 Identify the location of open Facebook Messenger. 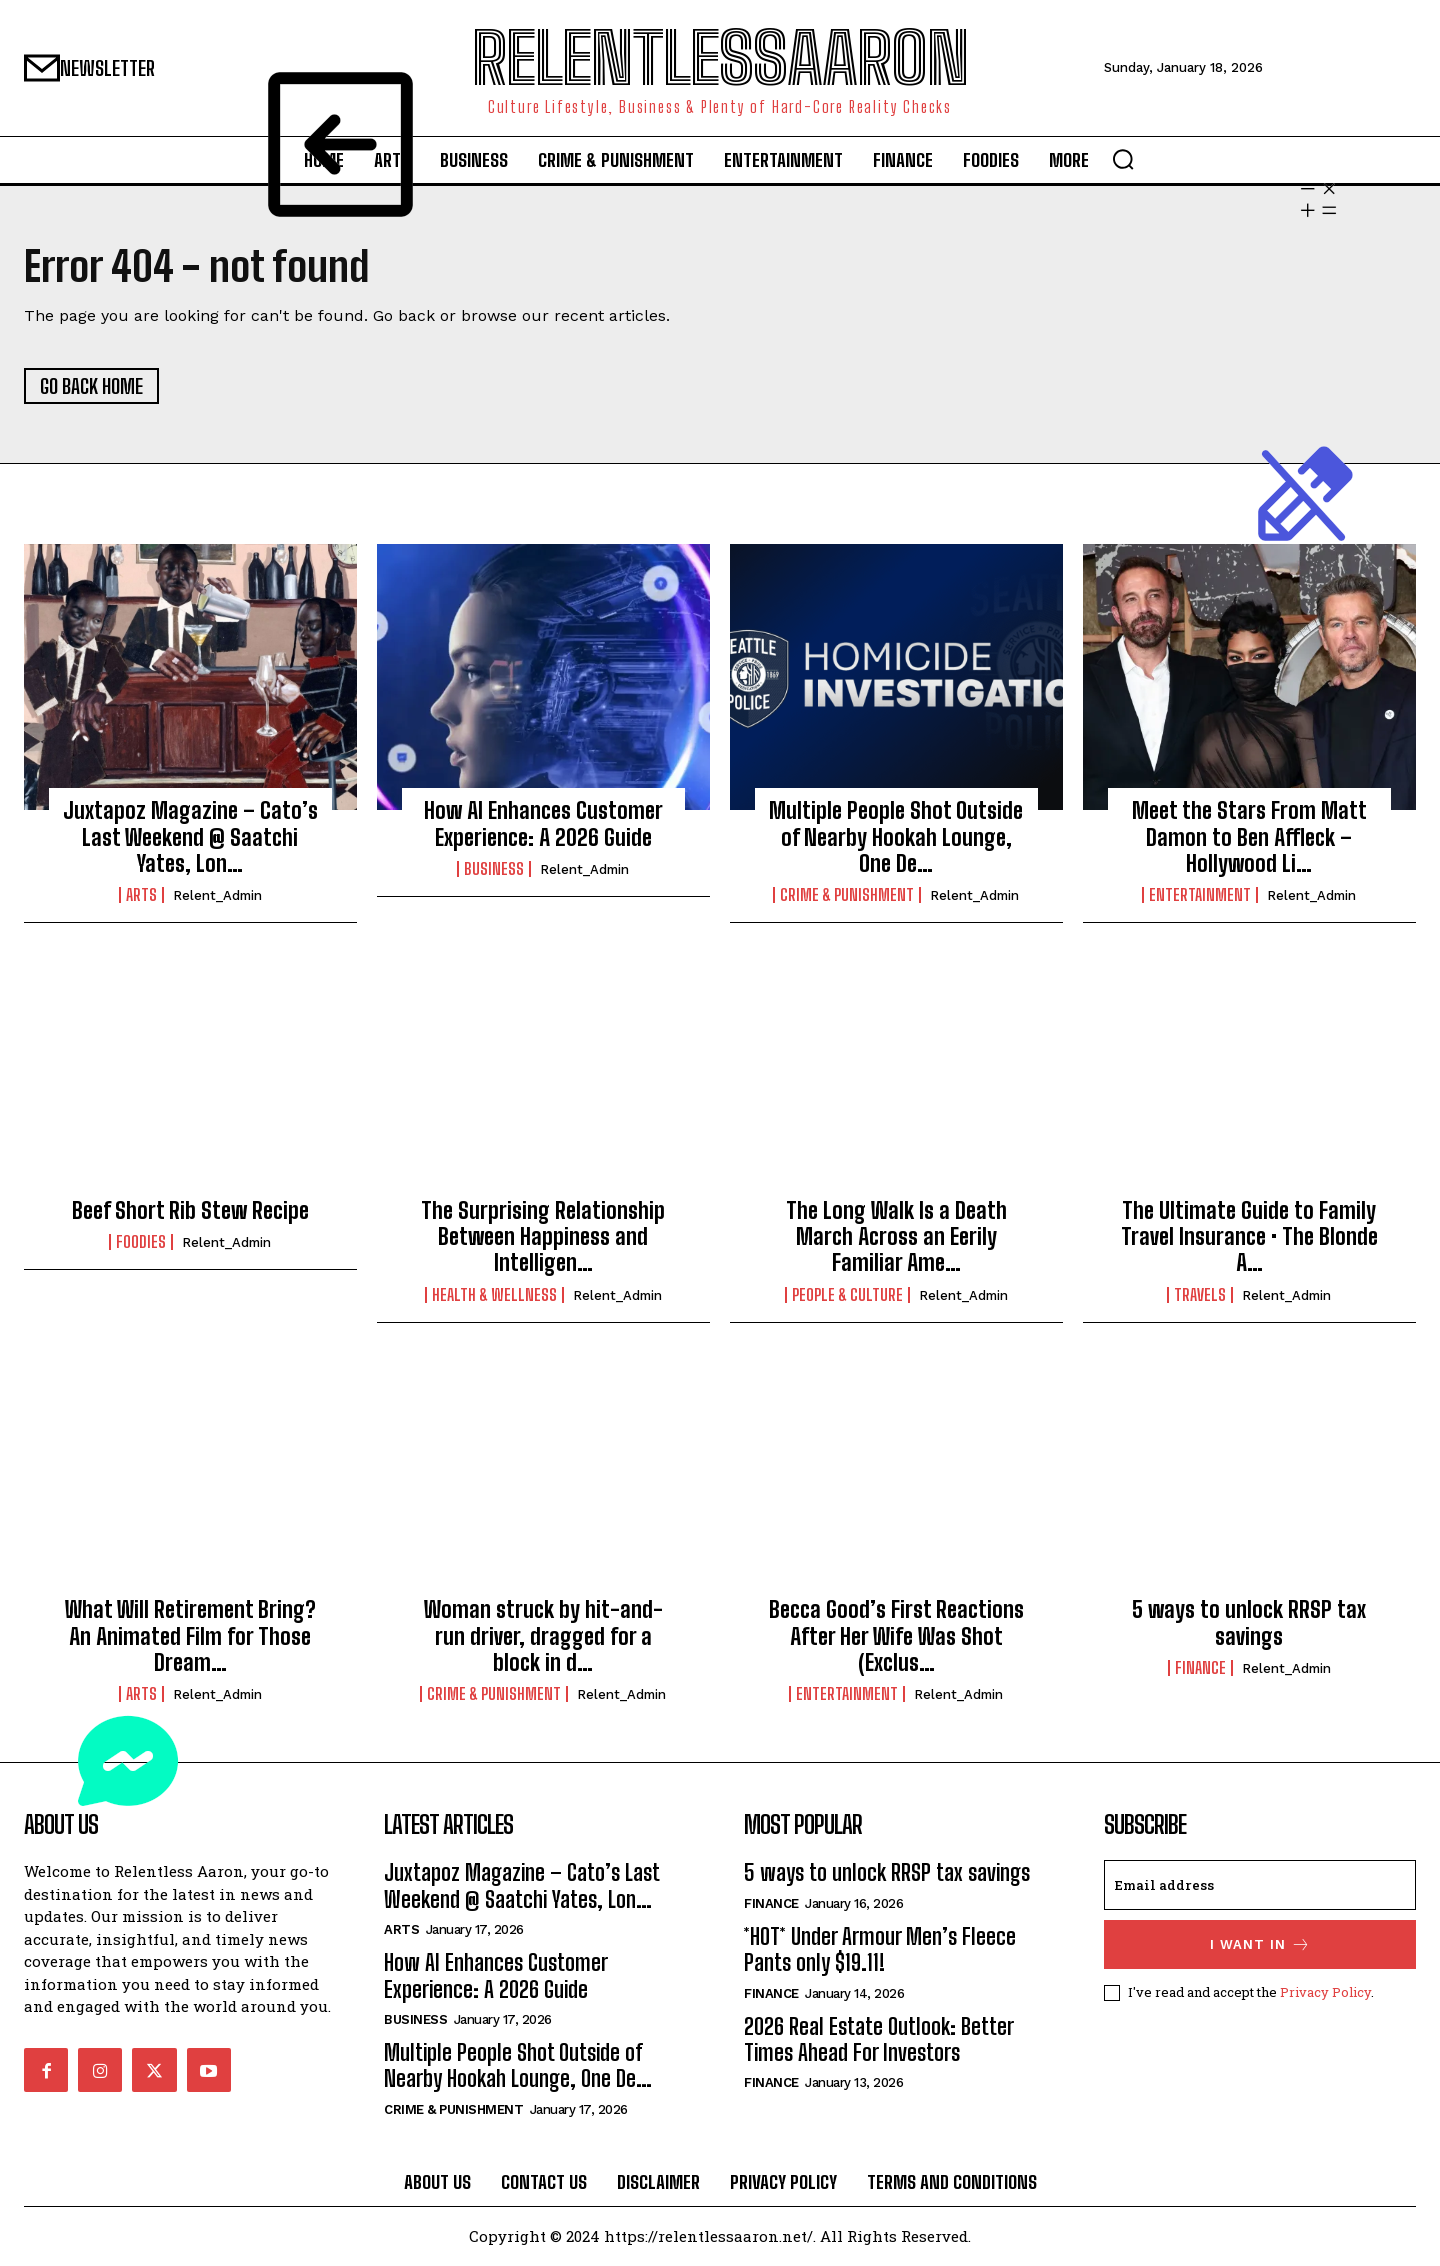
(128, 1761).